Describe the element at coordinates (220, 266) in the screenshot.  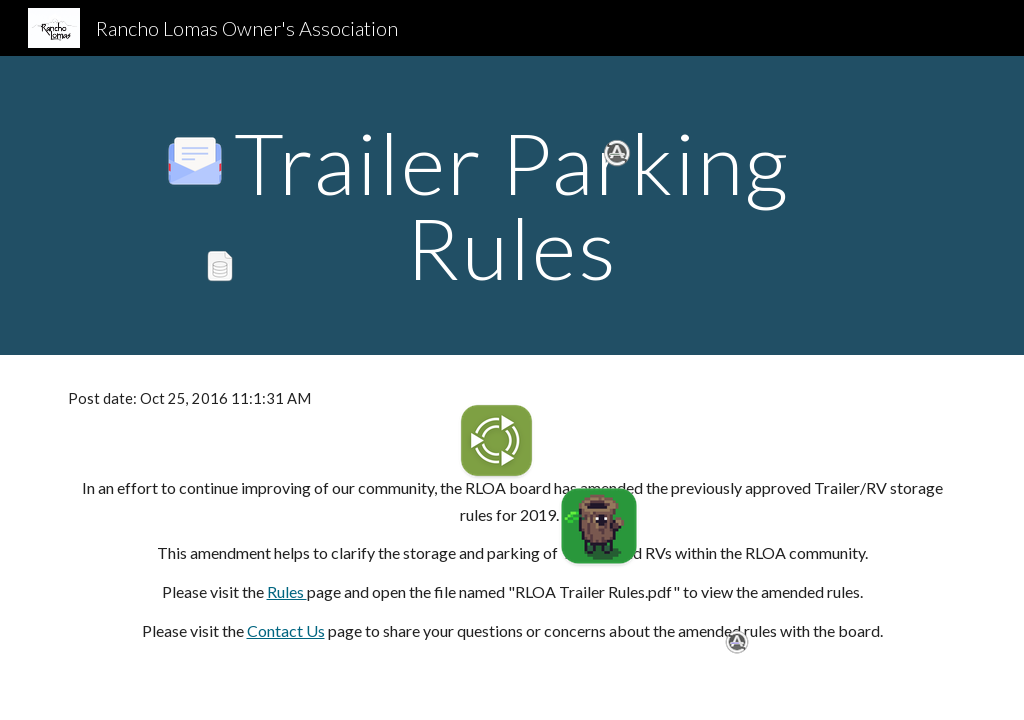
I see `open a SQL database file` at that location.